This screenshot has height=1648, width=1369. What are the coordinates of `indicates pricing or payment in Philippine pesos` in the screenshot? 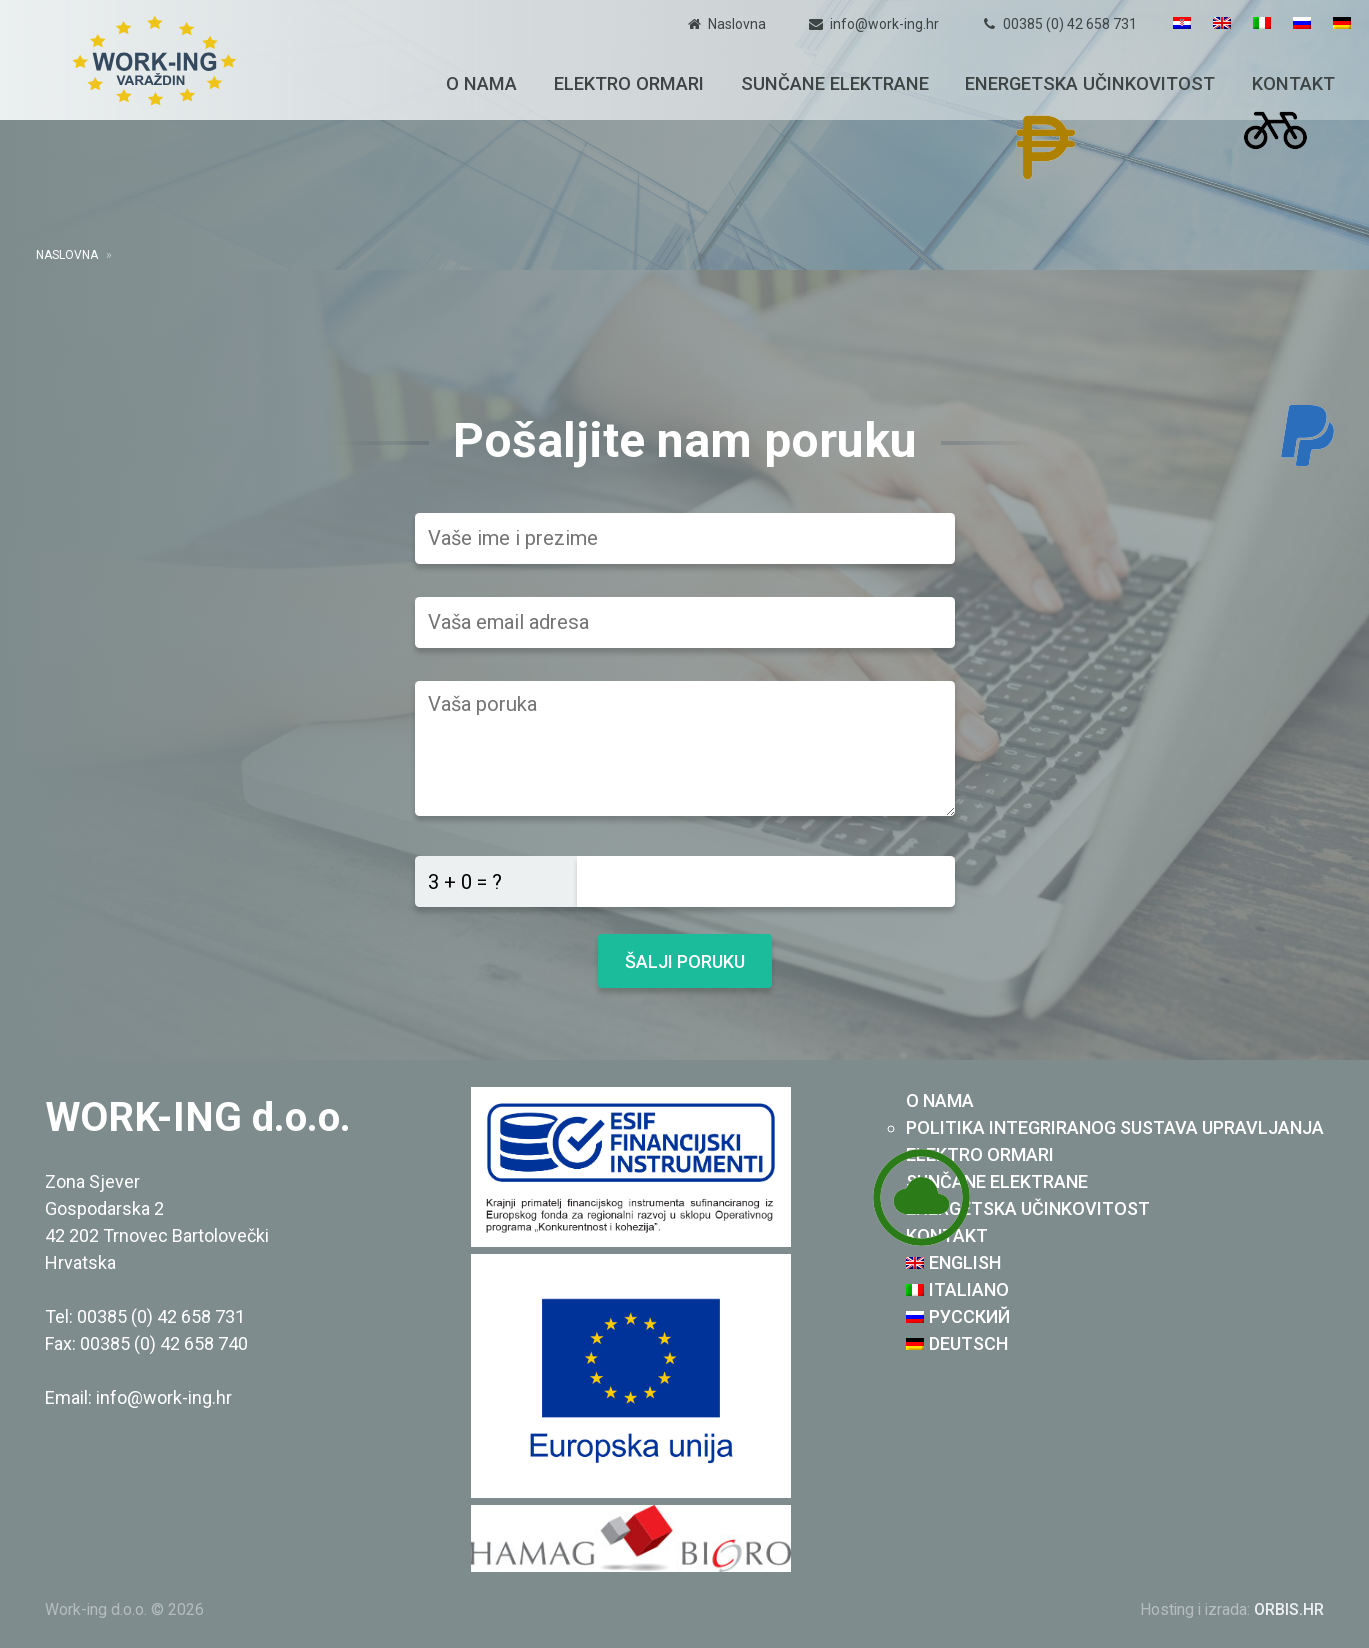 It's located at (1043, 147).